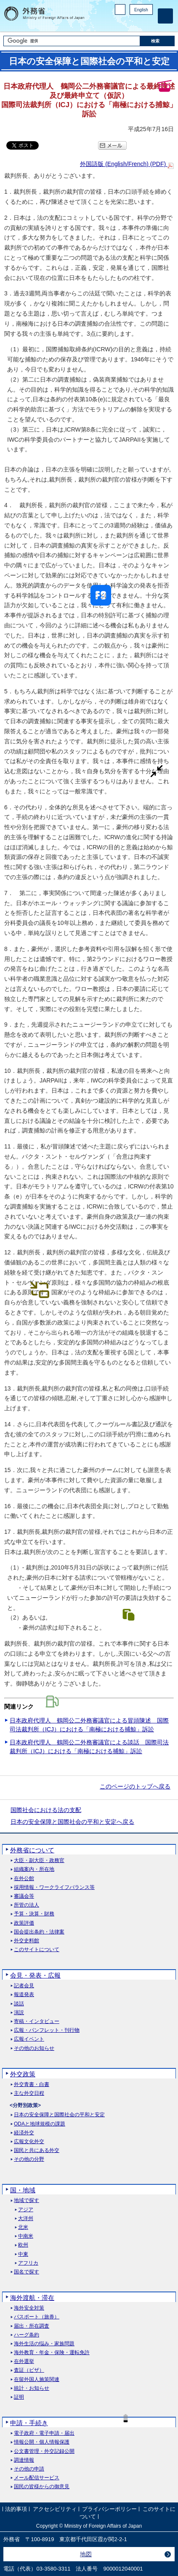 This screenshot has height=2576, width=178. Describe the element at coordinates (128, 1615) in the screenshot. I see `copy content to clipboard` at that location.